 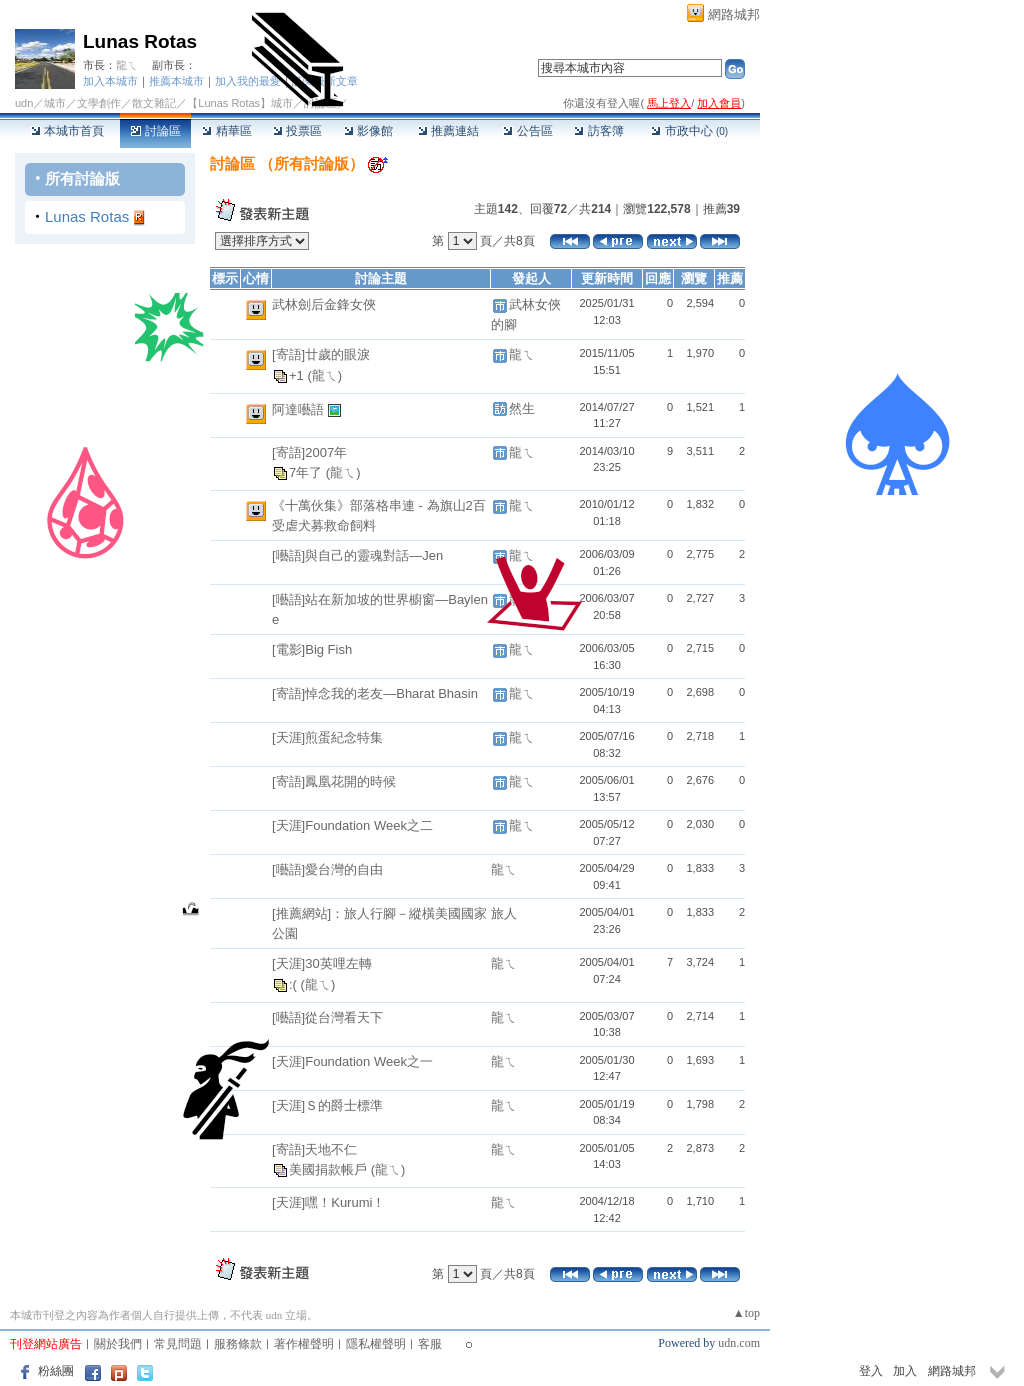 What do you see at coordinates (534, 593) in the screenshot?
I see `access a hidden passage or secret area` at bounding box center [534, 593].